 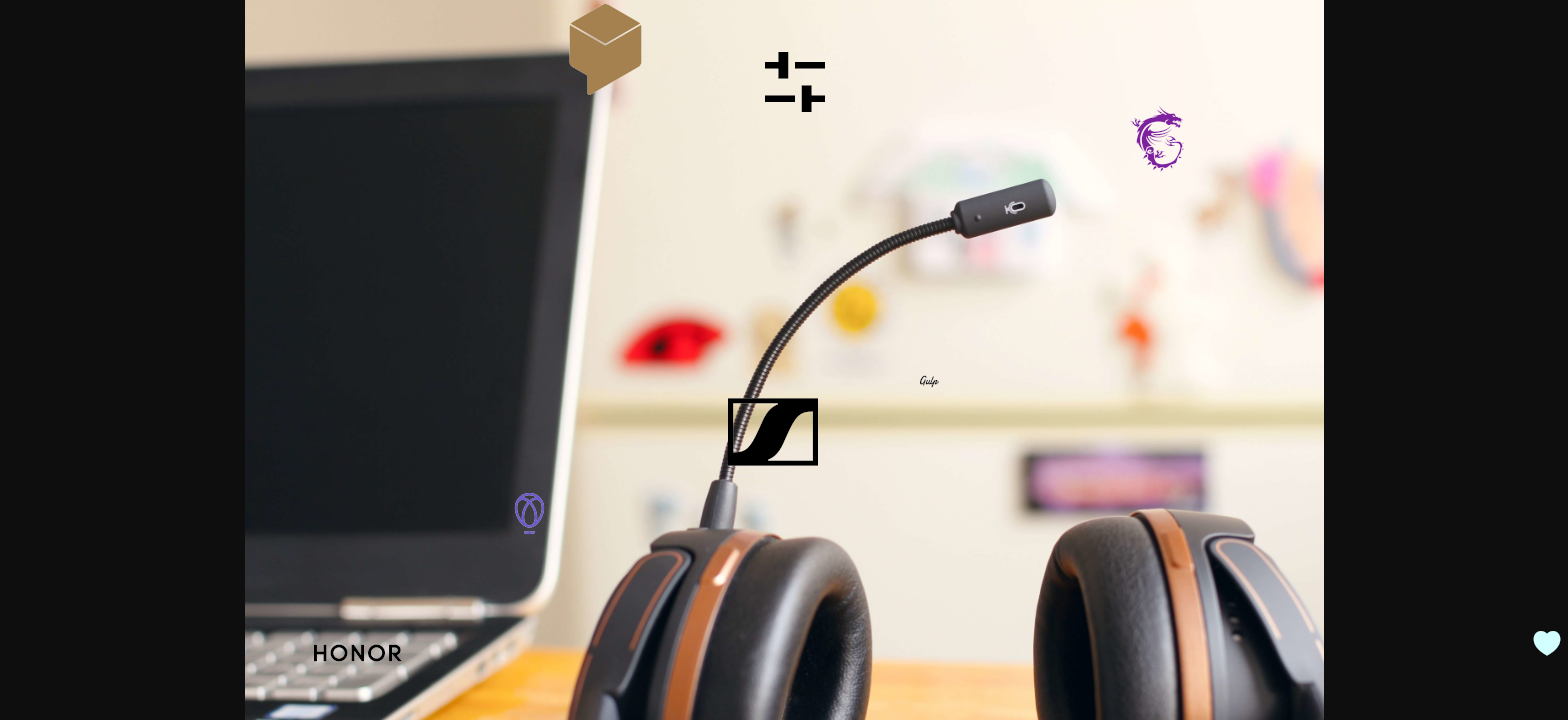 What do you see at coordinates (773, 432) in the screenshot?
I see `visit the Sennheiser website or app` at bounding box center [773, 432].